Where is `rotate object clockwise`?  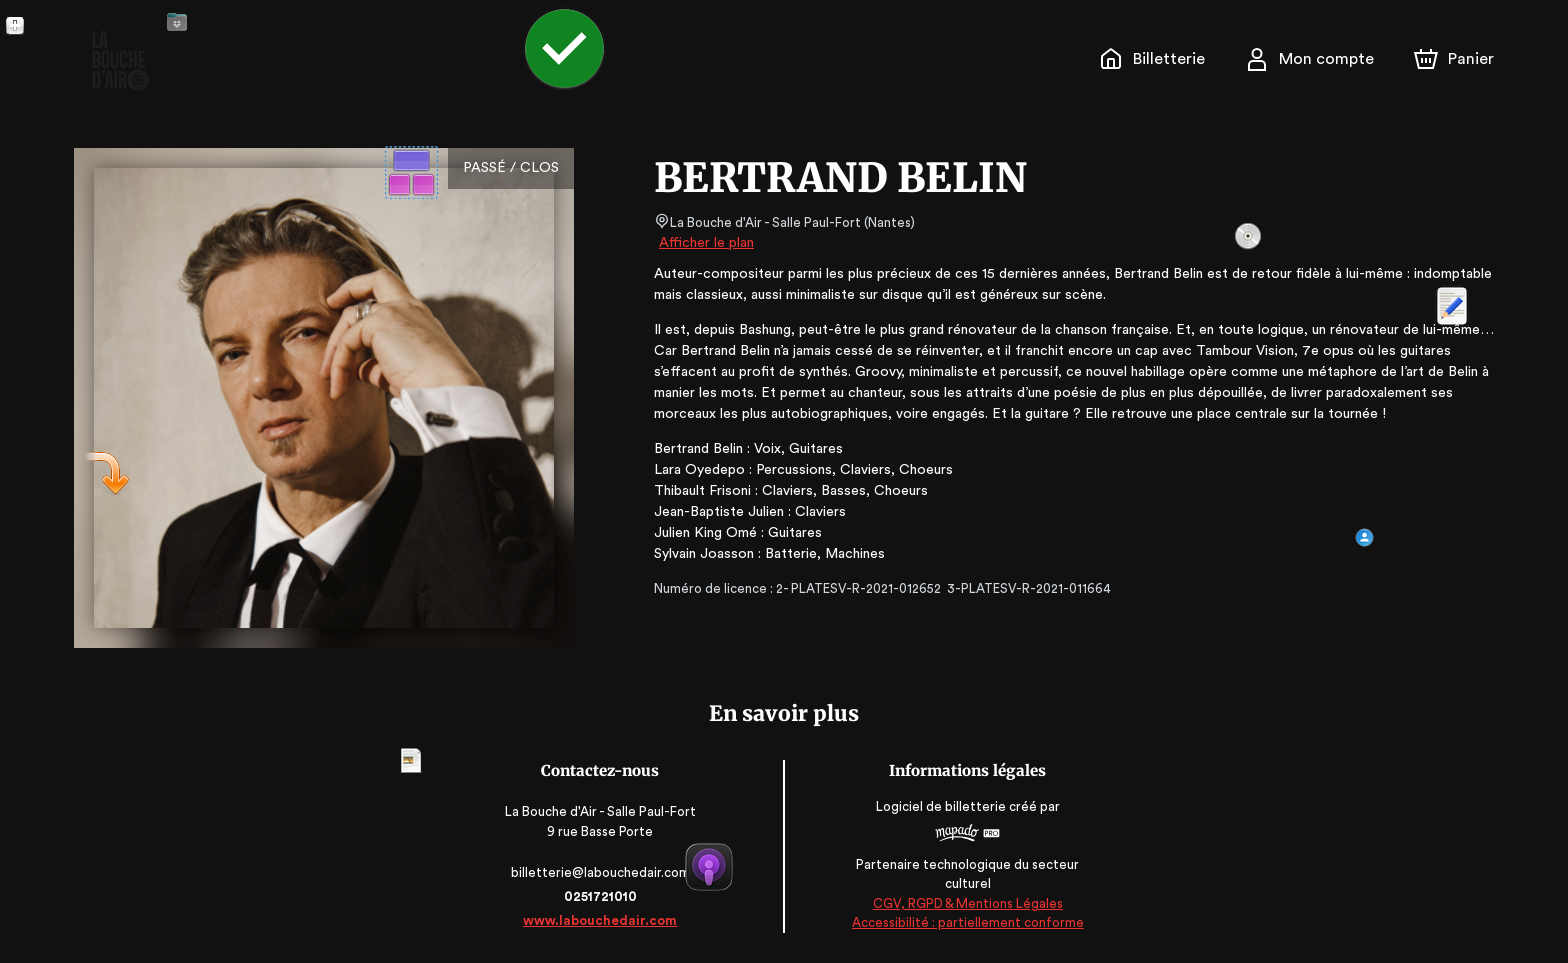 rotate object clockwise is located at coordinates (109, 475).